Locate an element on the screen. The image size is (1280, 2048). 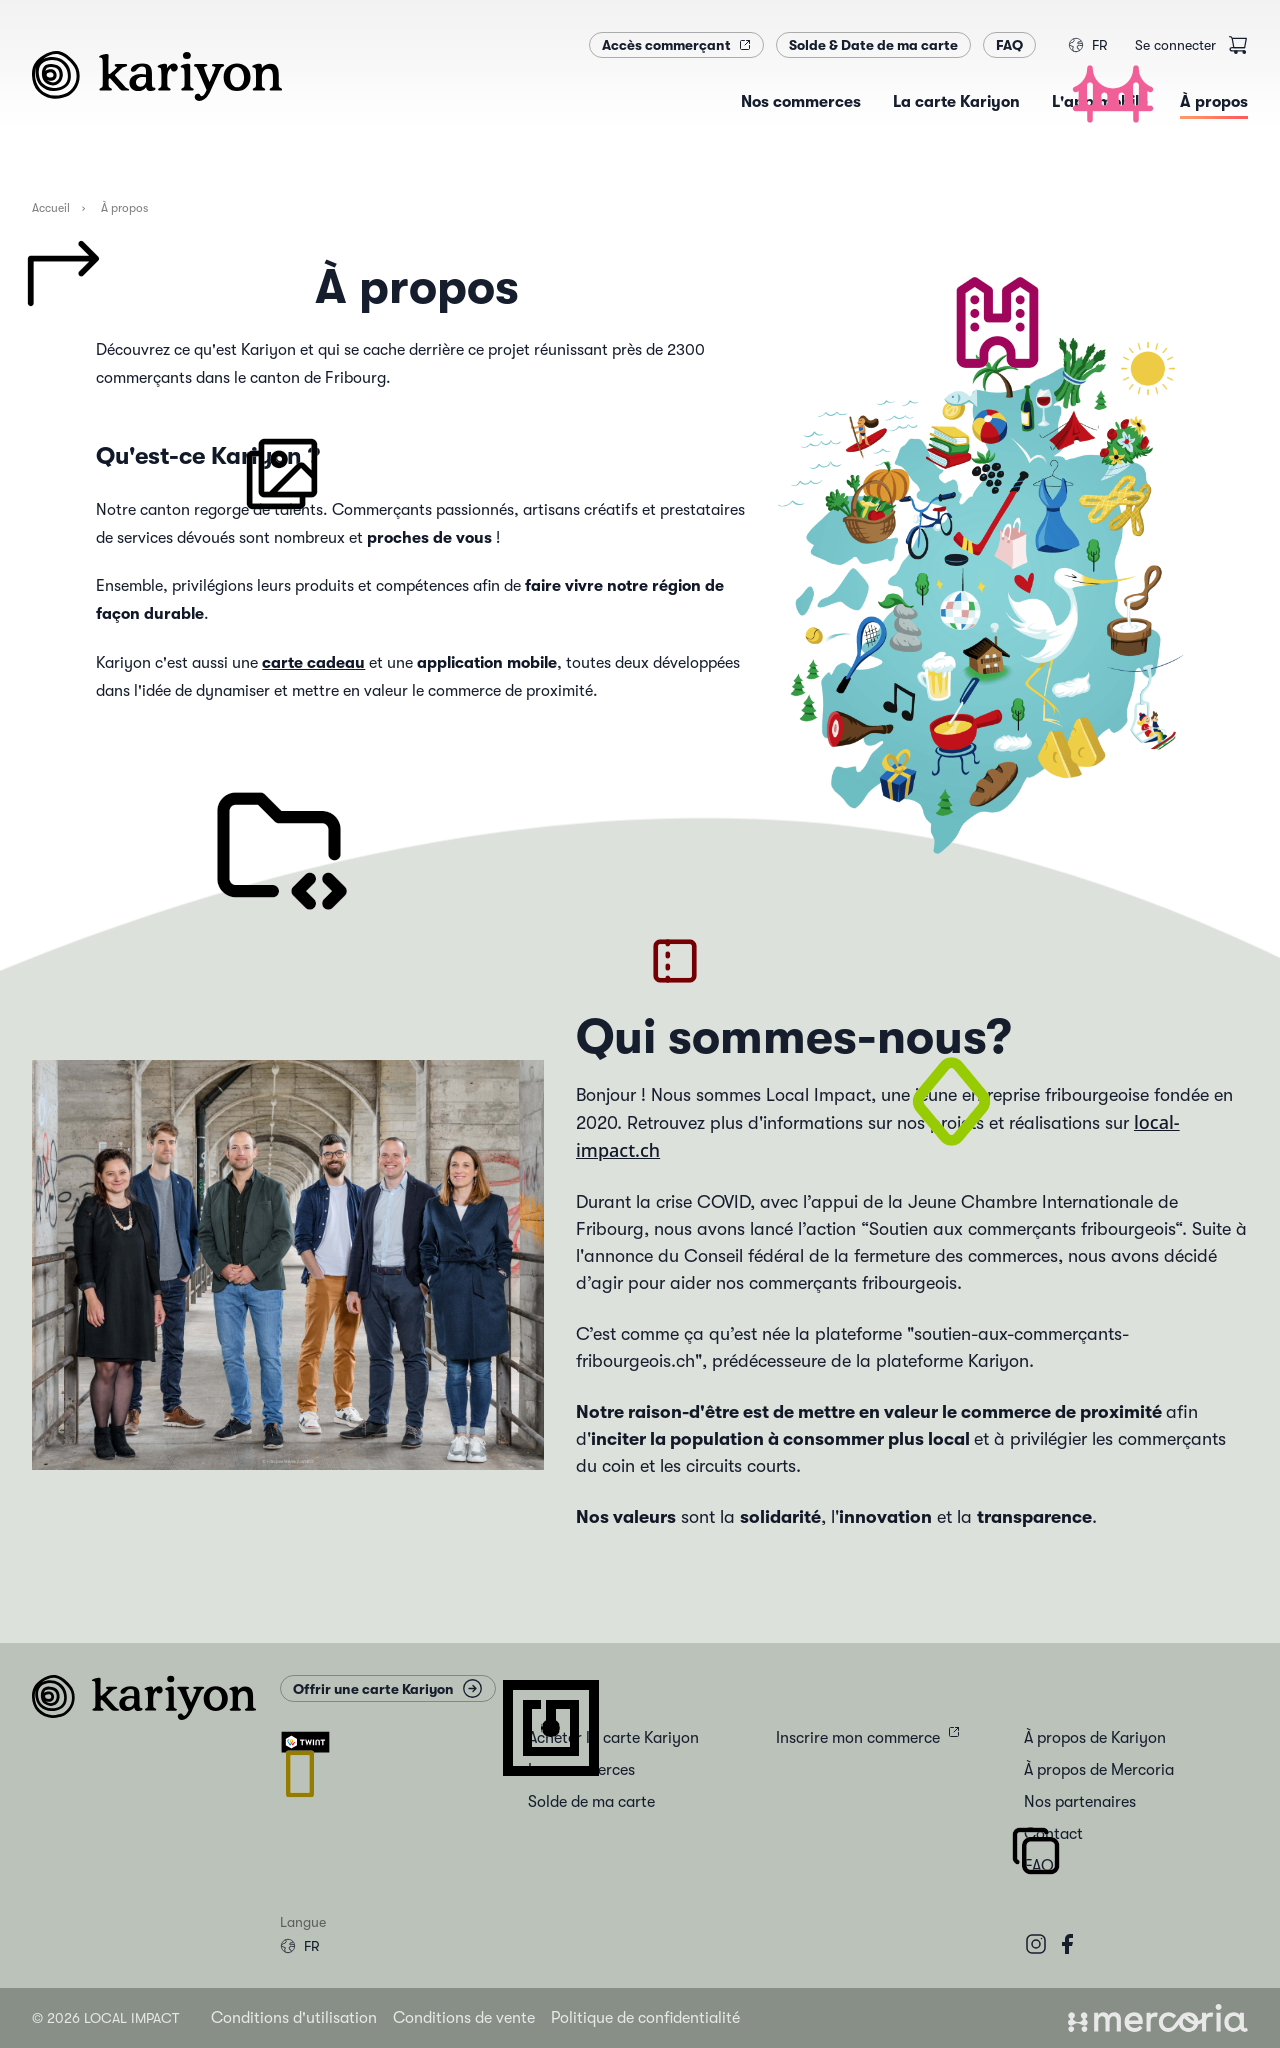
forward or share content is located at coordinates (63, 273).